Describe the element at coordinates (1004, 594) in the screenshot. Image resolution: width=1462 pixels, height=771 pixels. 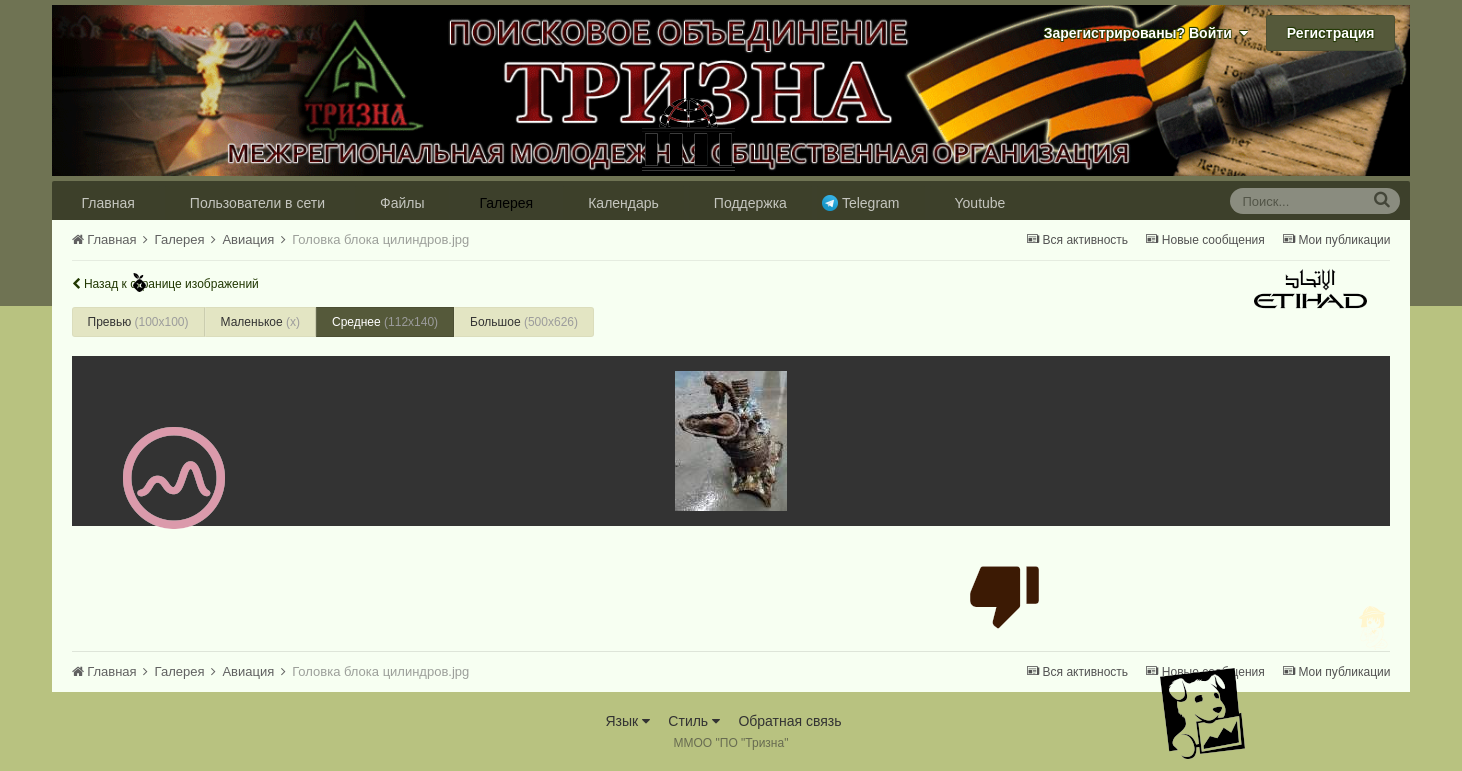
I see `dislike or downvote content` at that location.